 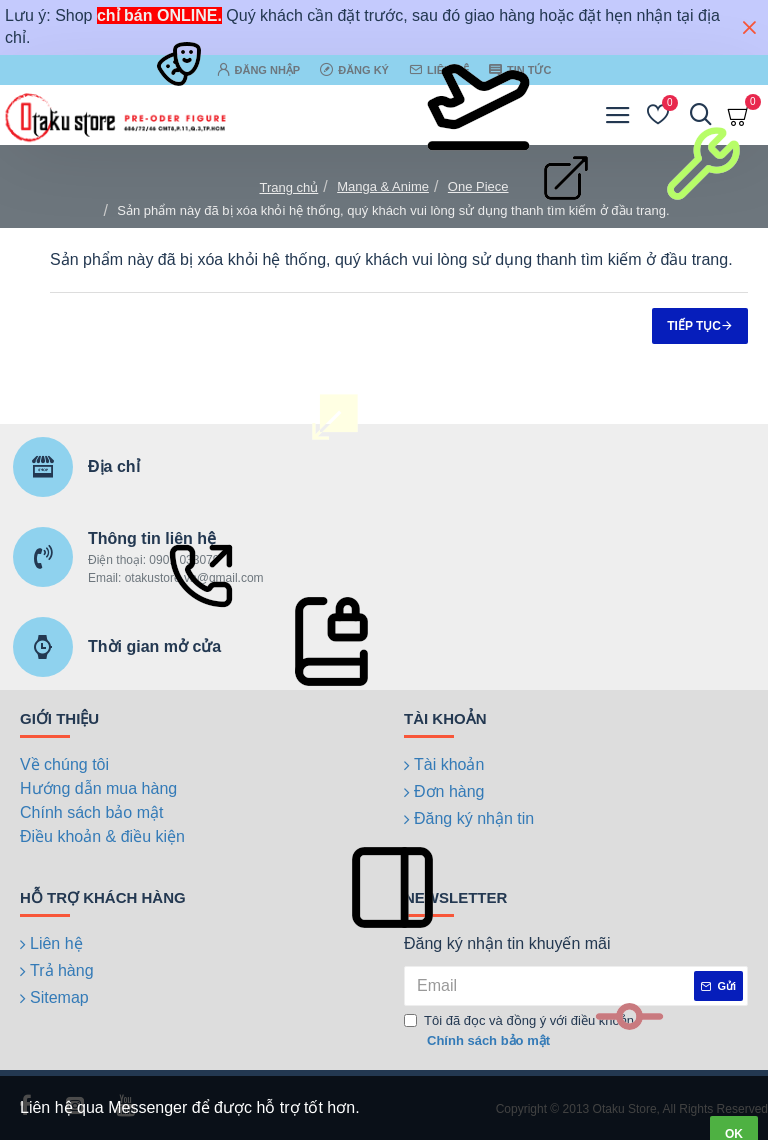 What do you see at coordinates (478, 99) in the screenshot?
I see `flight departure status indicator` at bounding box center [478, 99].